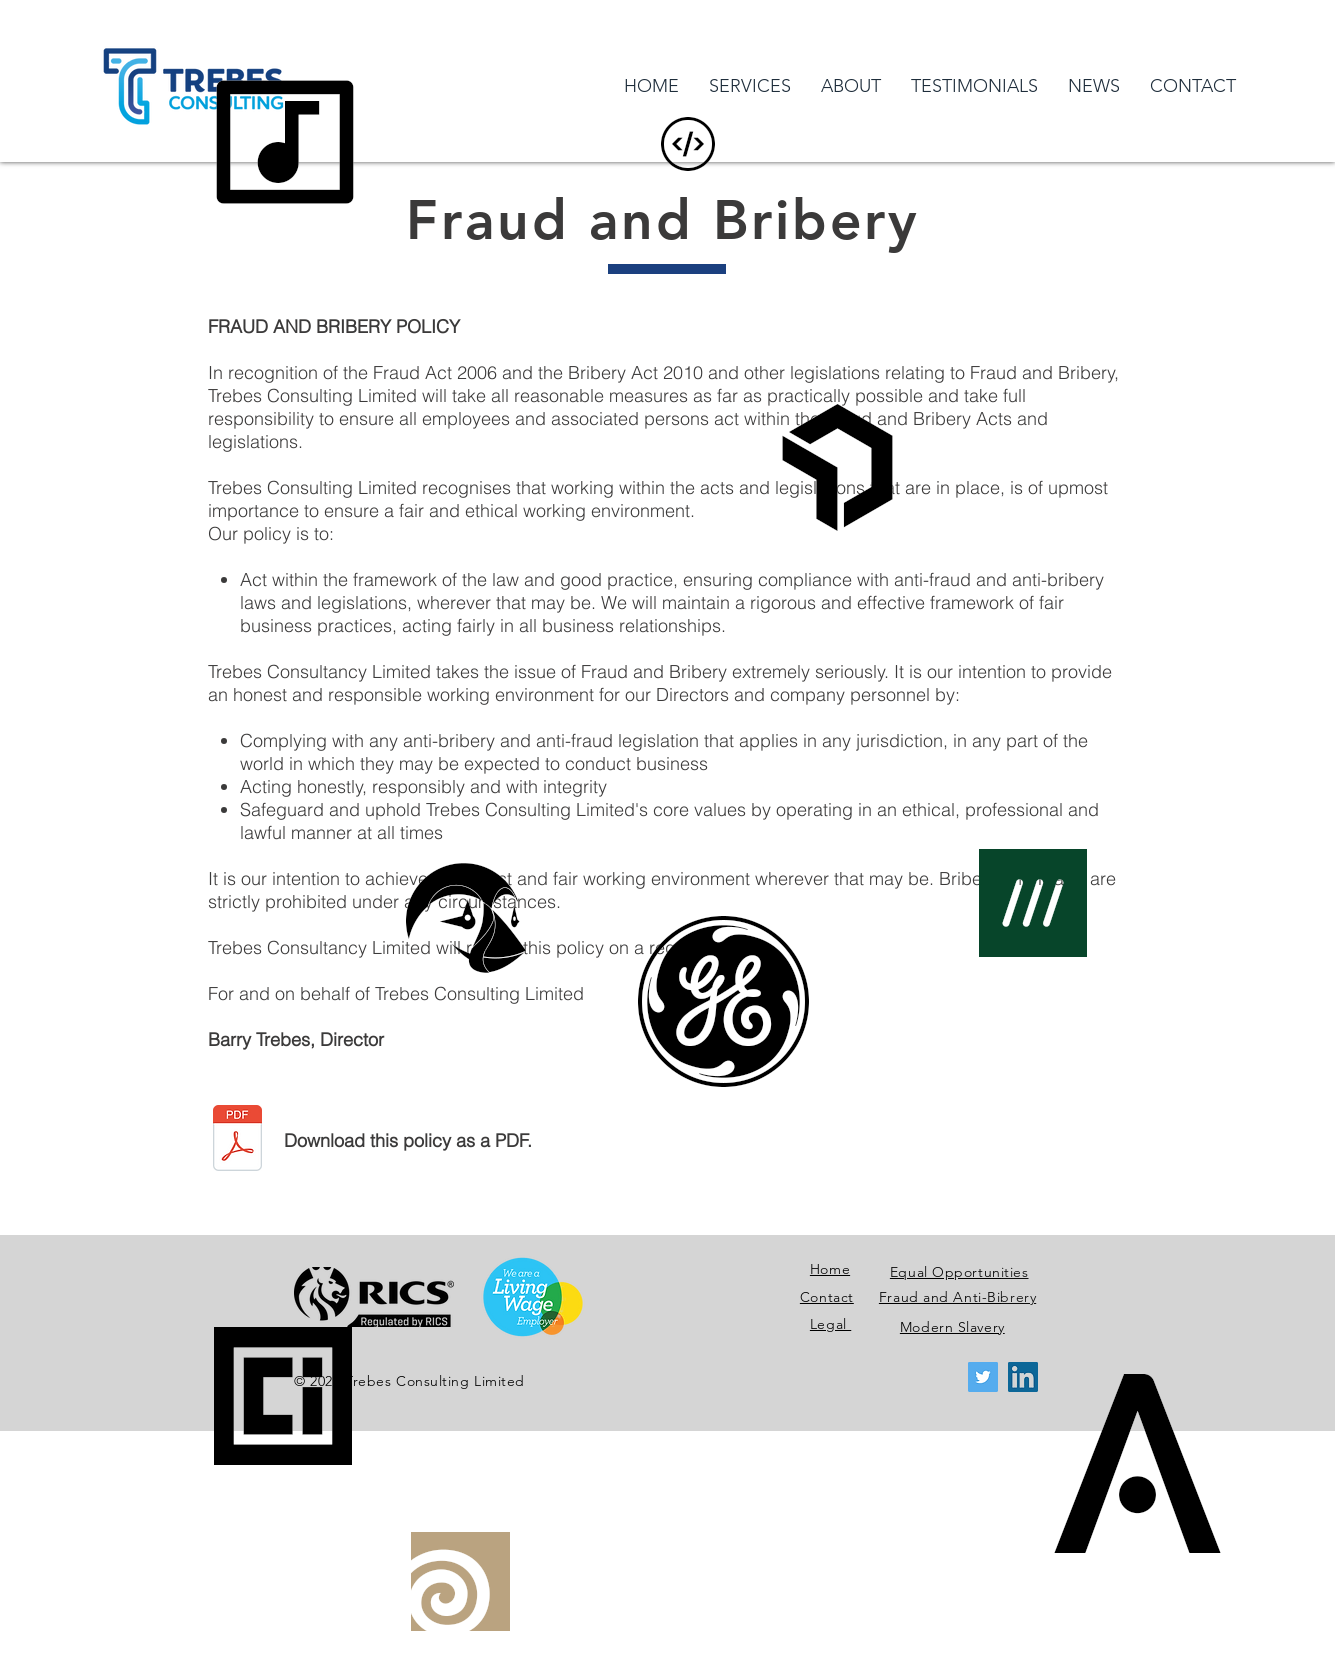 The image size is (1335, 1653). Describe the element at coordinates (837, 467) in the screenshot. I see `new relic application performance monitoring logo` at that location.